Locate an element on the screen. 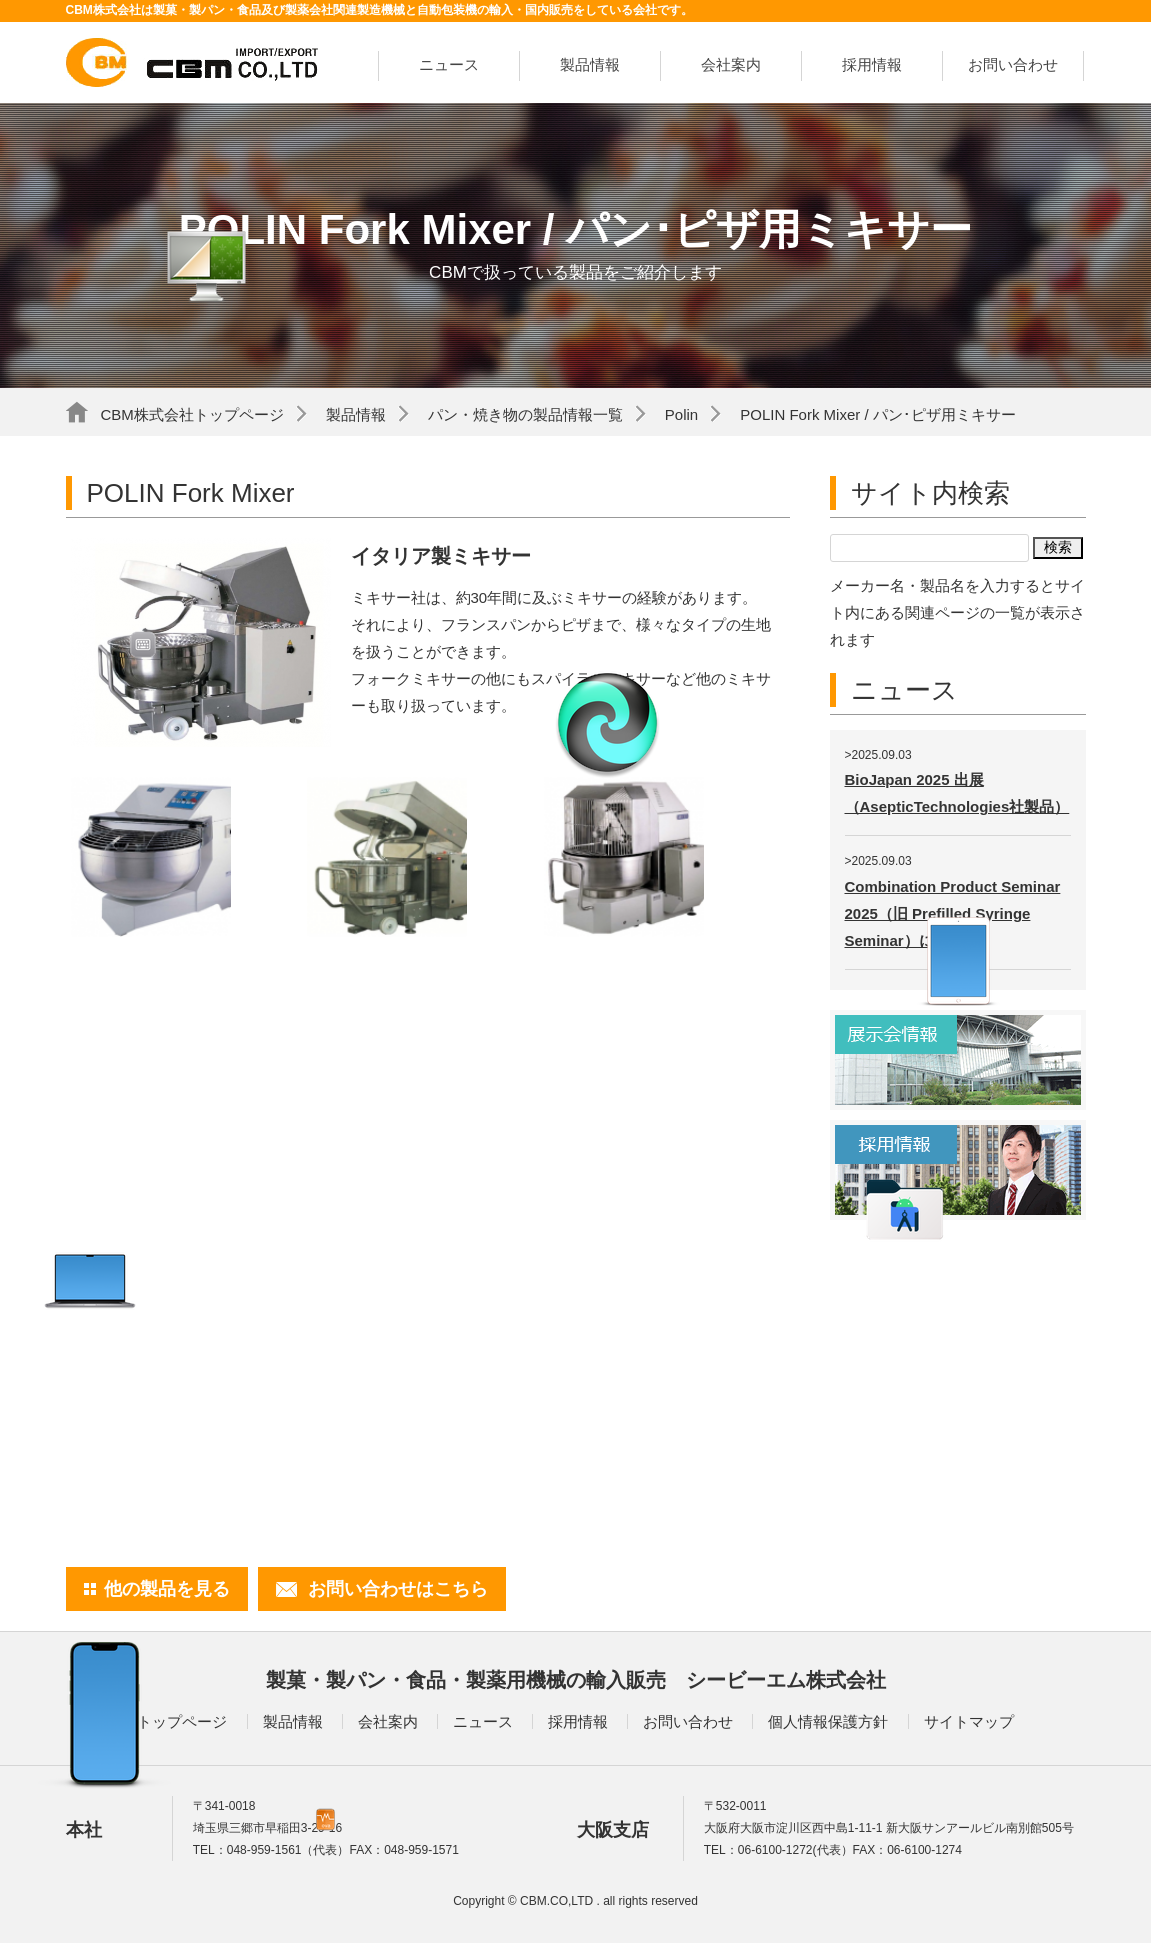 The image size is (1151, 1943). change desktop wallpaper is located at coordinates (206, 265).